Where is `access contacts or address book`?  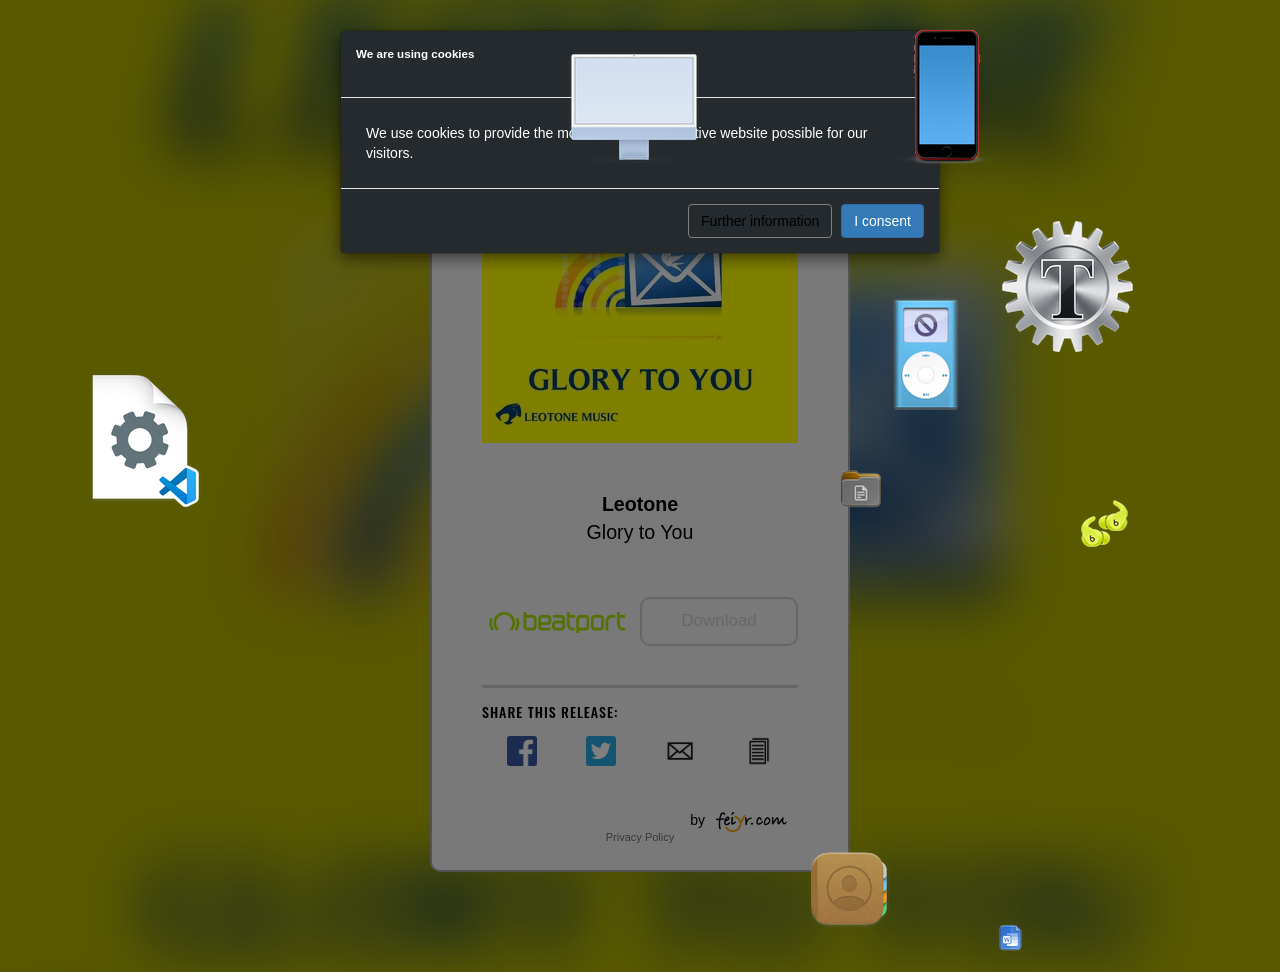
access contacts or address book is located at coordinates (847, 888).